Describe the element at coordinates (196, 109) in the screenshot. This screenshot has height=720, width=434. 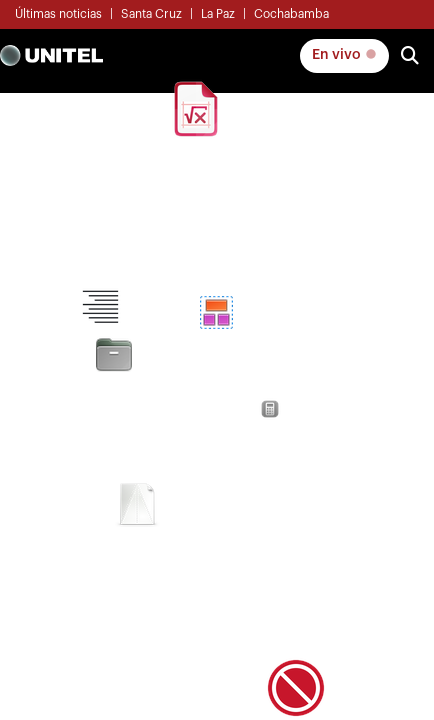
I see `open an opendocument formula template file` at that location.